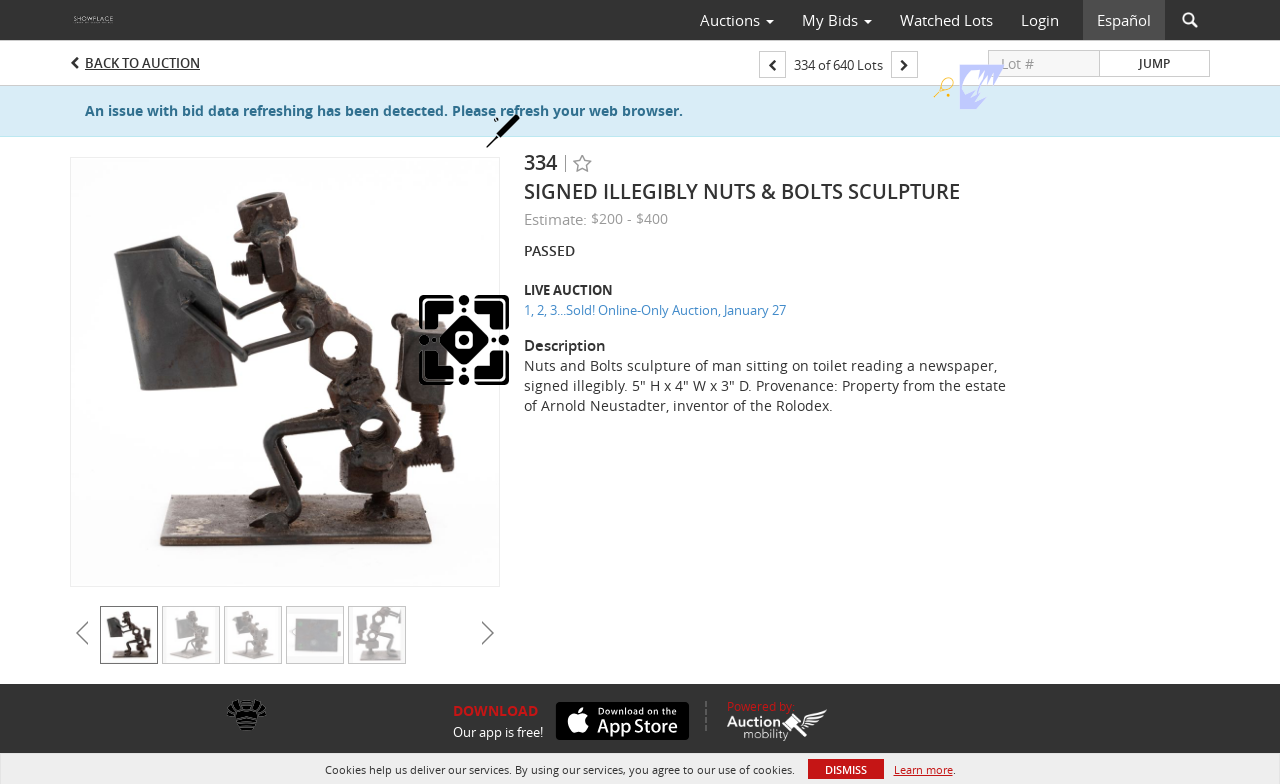 The width and height of the screenshot is (1280, 784). Describe the element at coordinates (503, 131) in the screenshot. I see `access cricket game or sports content` at that location.